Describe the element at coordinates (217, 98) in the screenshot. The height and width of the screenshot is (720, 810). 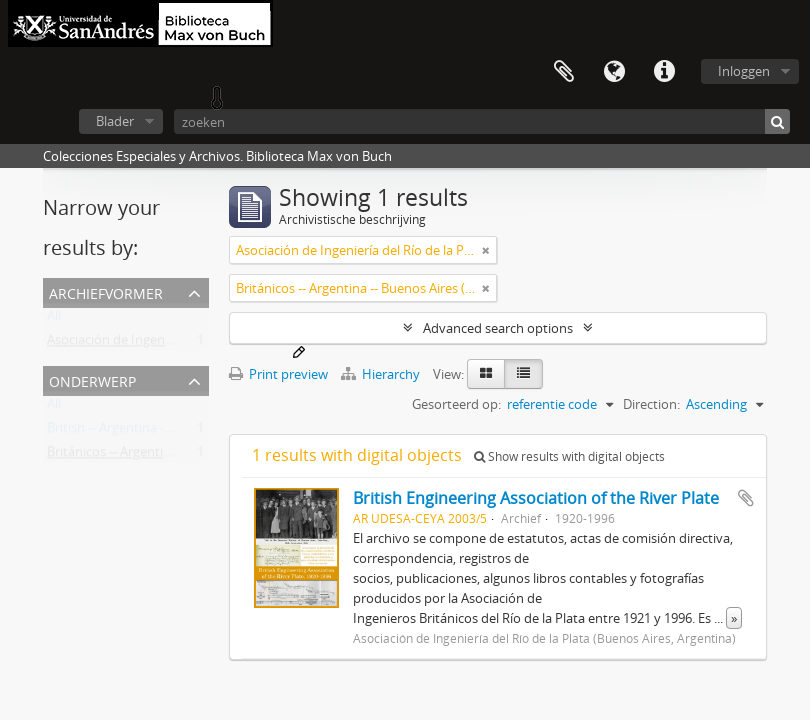
I see `view current temperature` at that location.